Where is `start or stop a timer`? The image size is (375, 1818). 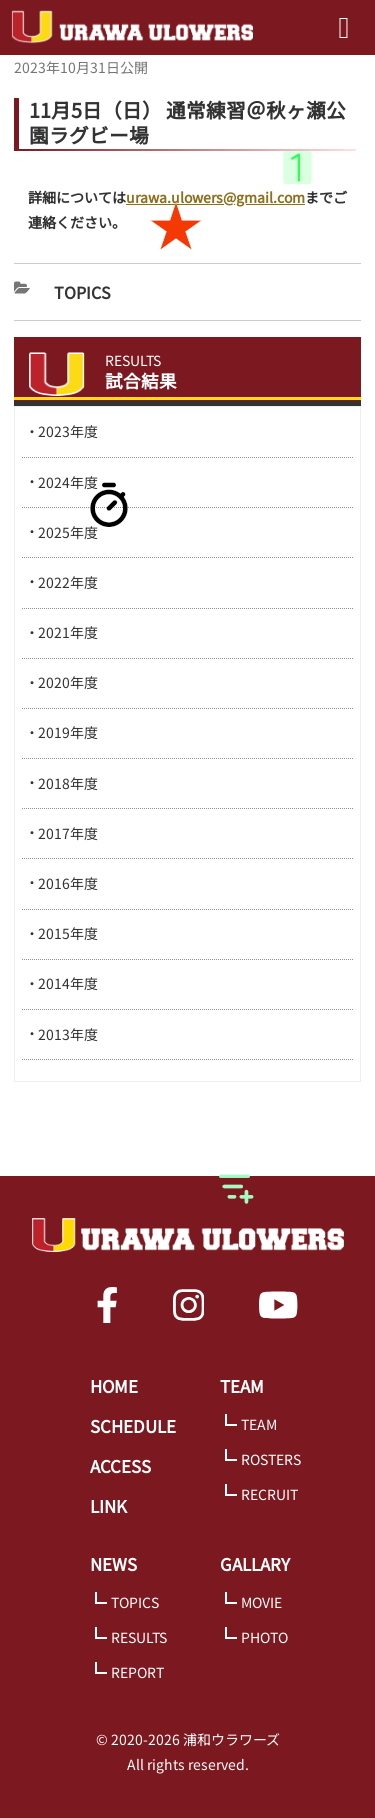
start or stop a timer is located at coordinates (109, 506).